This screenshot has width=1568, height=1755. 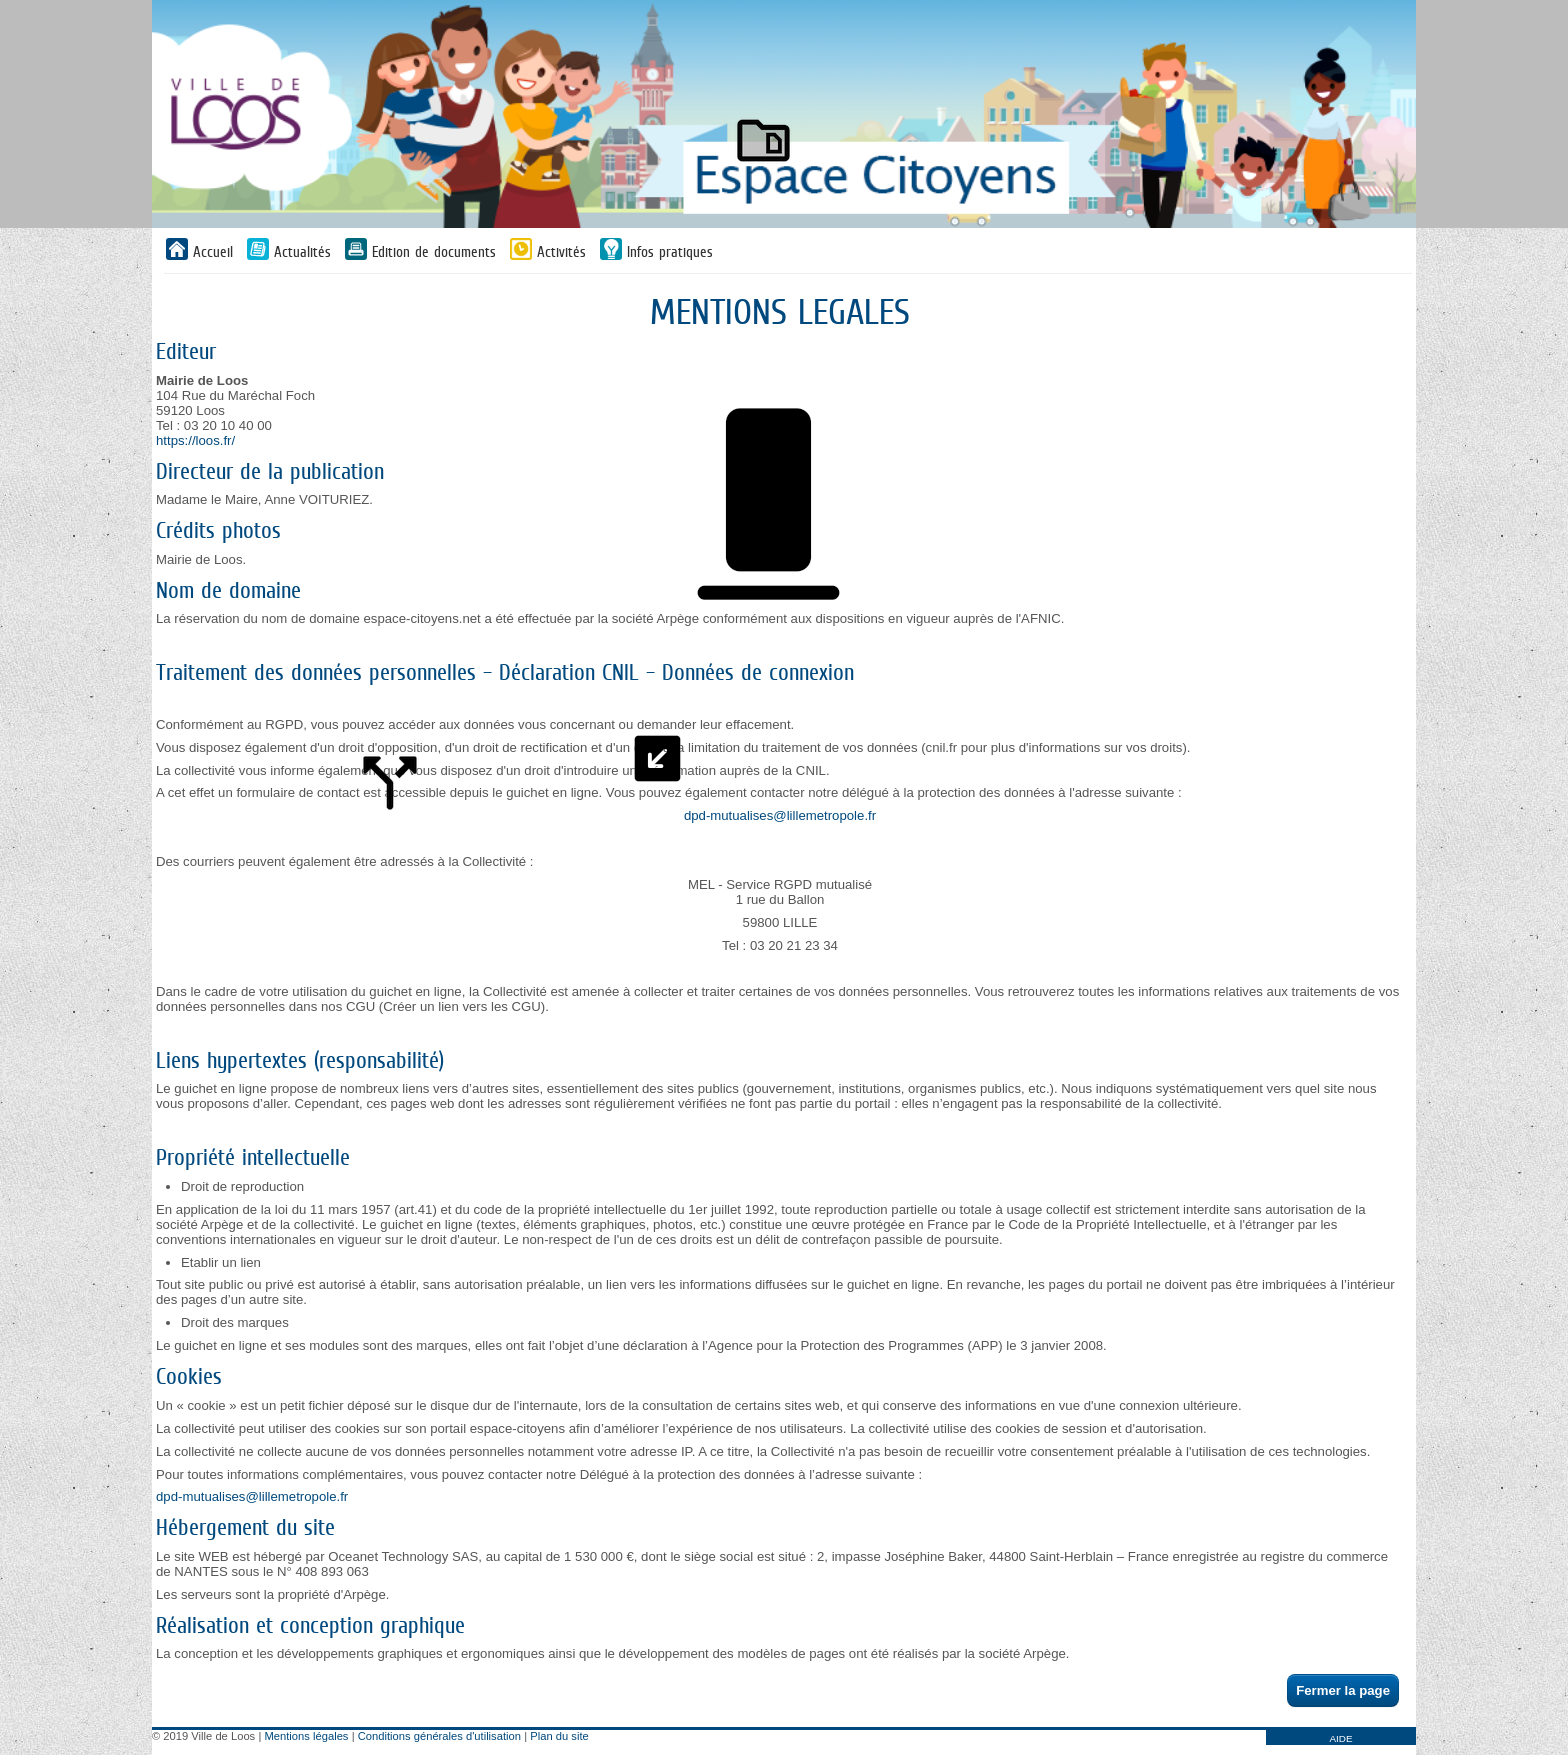 I want to click on access saved code snippets, so click(x=763, y=140).